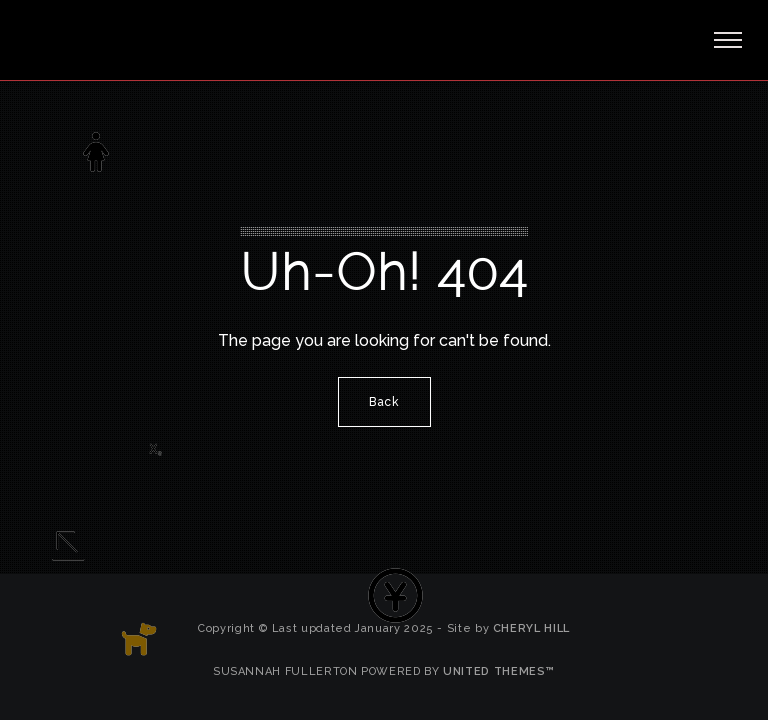  I want to click on apply subscript formatting to selected text, so click(153, 449).